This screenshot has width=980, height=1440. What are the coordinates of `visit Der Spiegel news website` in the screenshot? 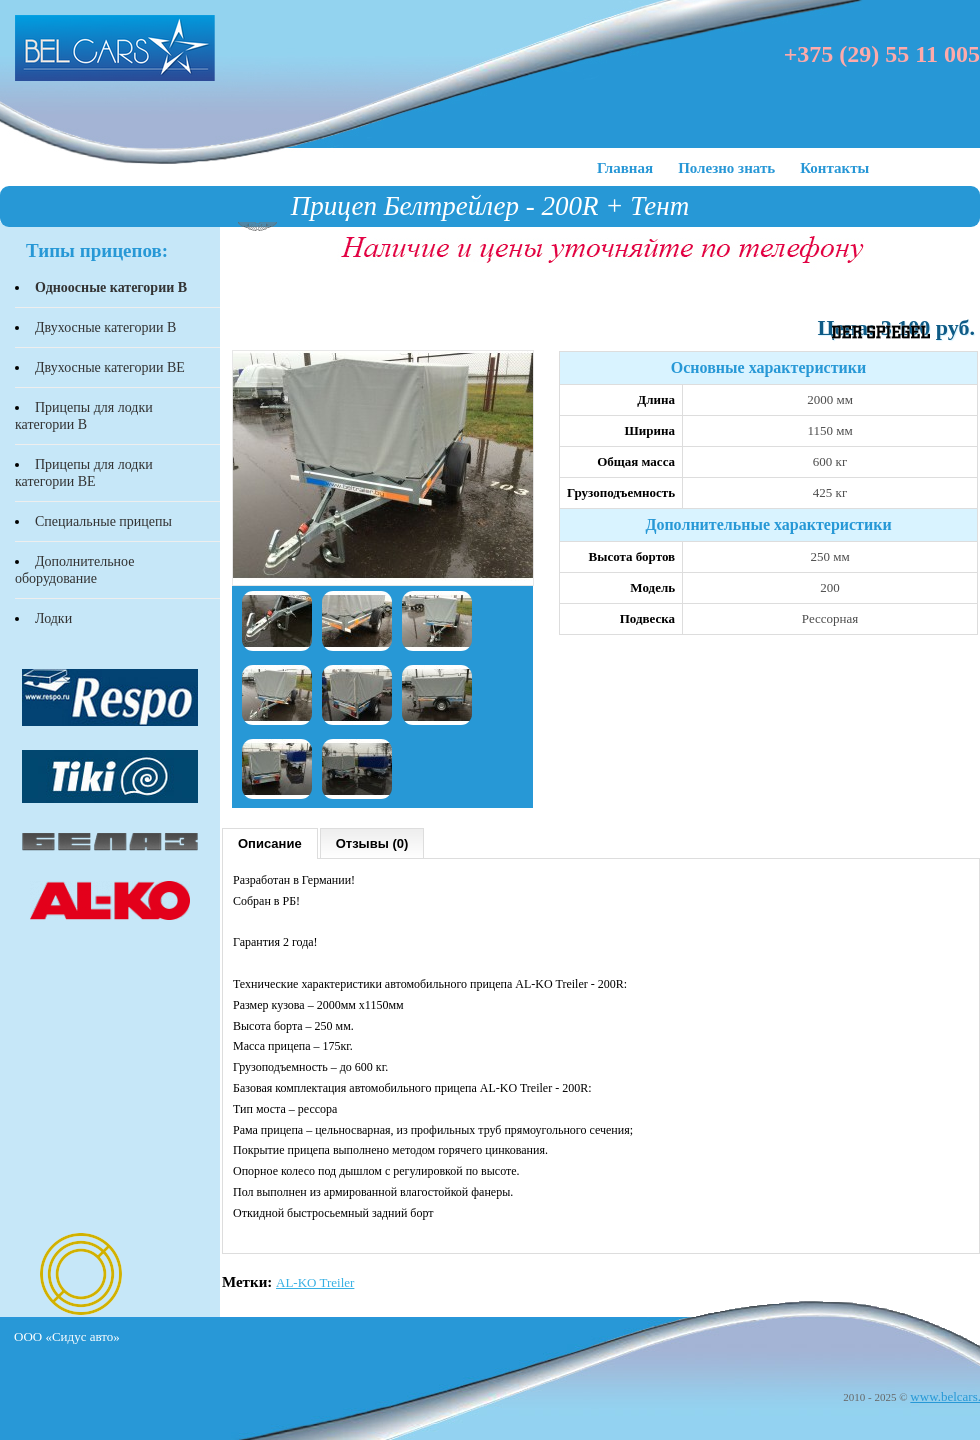 It's located at (881, 332).